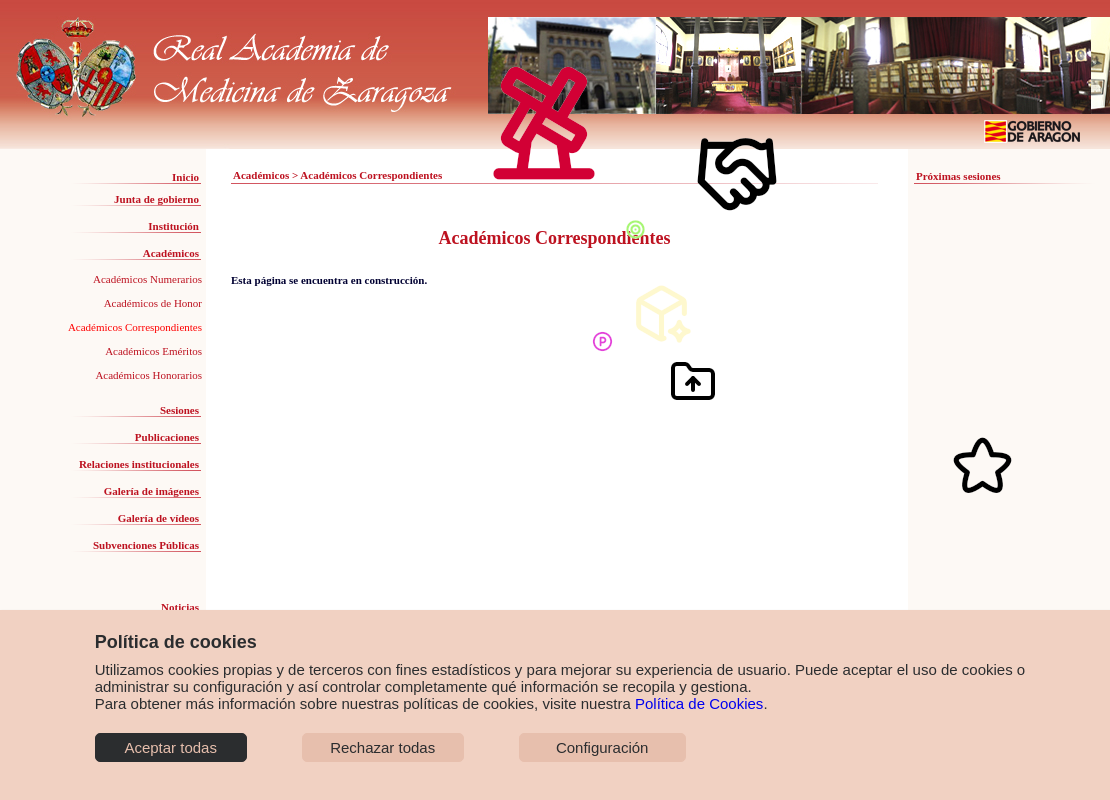 The height and width of the screenshot is (800, 1110). What do you see at coordinates (544, 125) in the screenshot?
I see `access wind energy or renewable power settings` at bounding box center [544, 125].